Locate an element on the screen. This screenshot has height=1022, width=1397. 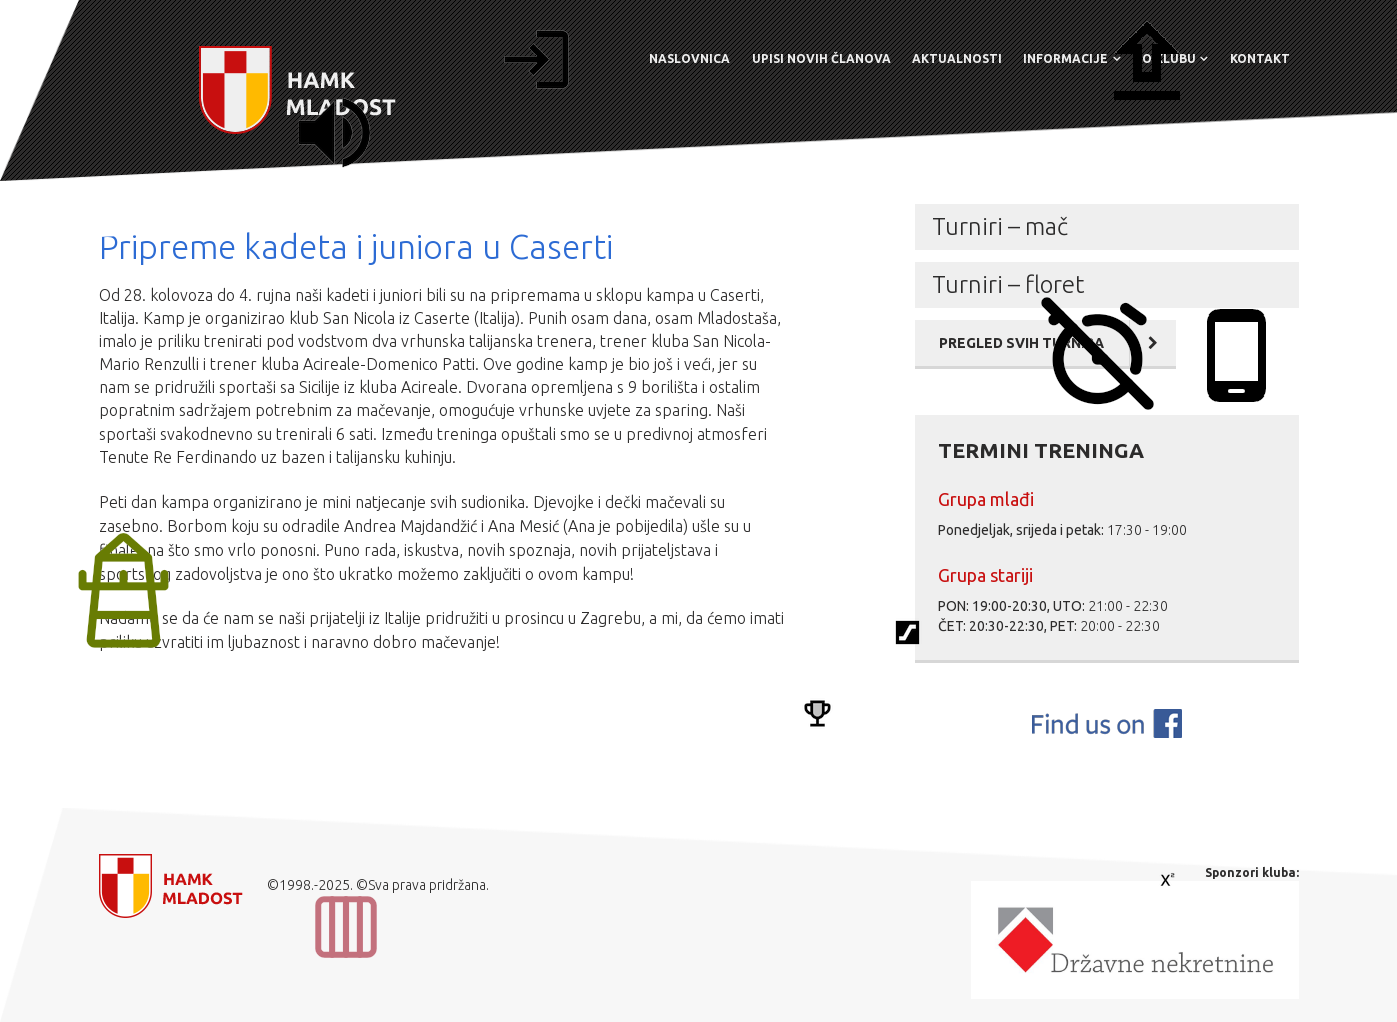
switch to four-column layout view is located at coordinates (346, 927).